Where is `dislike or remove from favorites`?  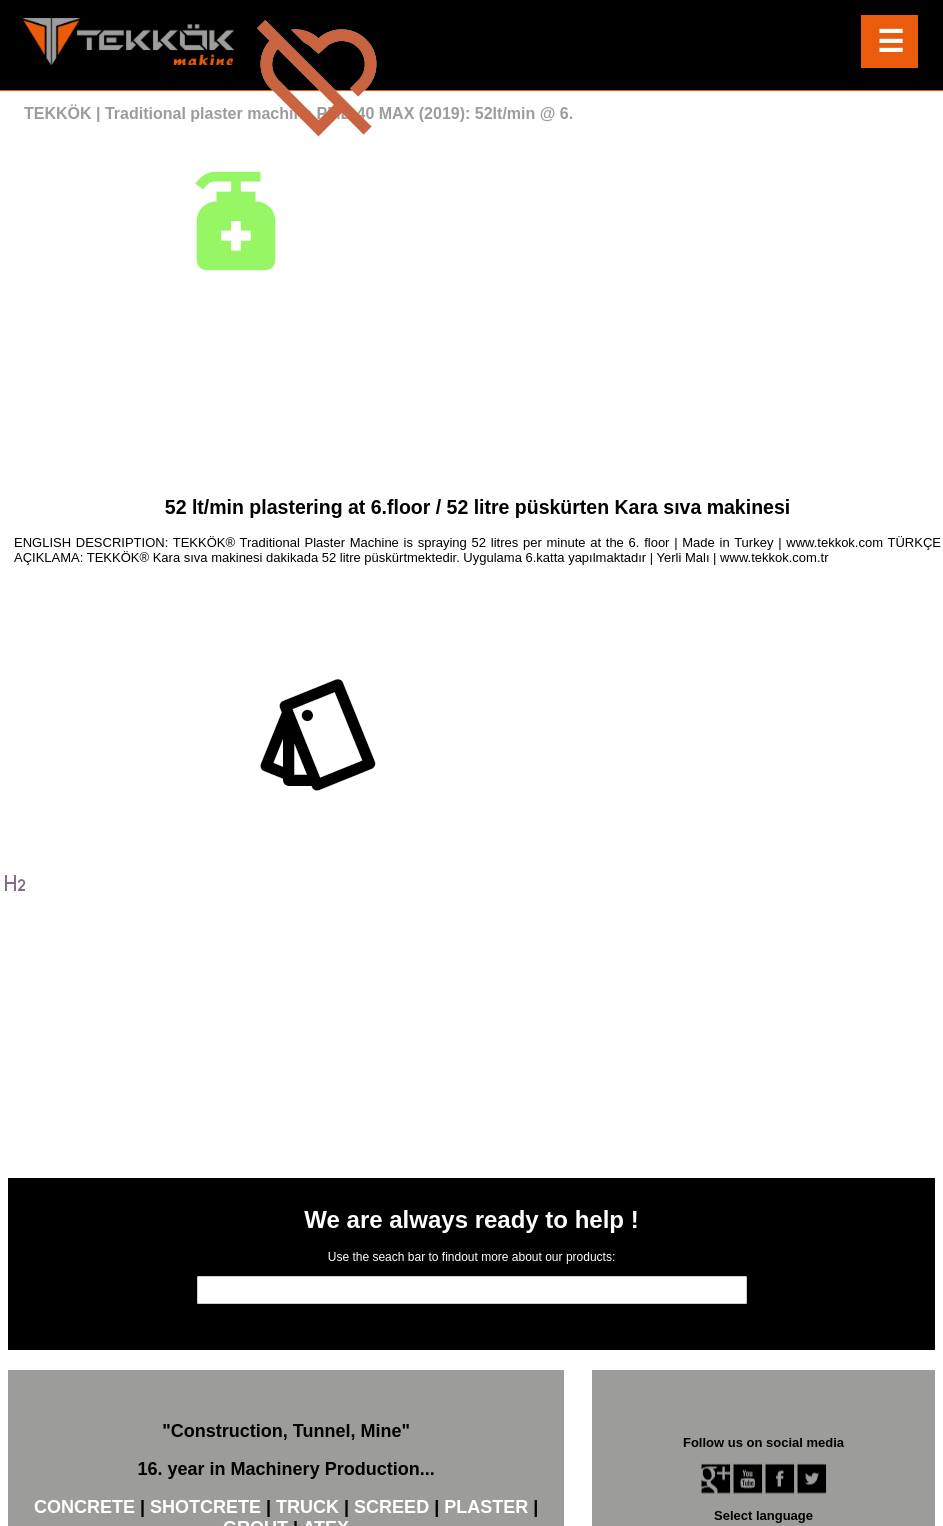 dislike or remove from favorites is located at coordinates (318, 81).